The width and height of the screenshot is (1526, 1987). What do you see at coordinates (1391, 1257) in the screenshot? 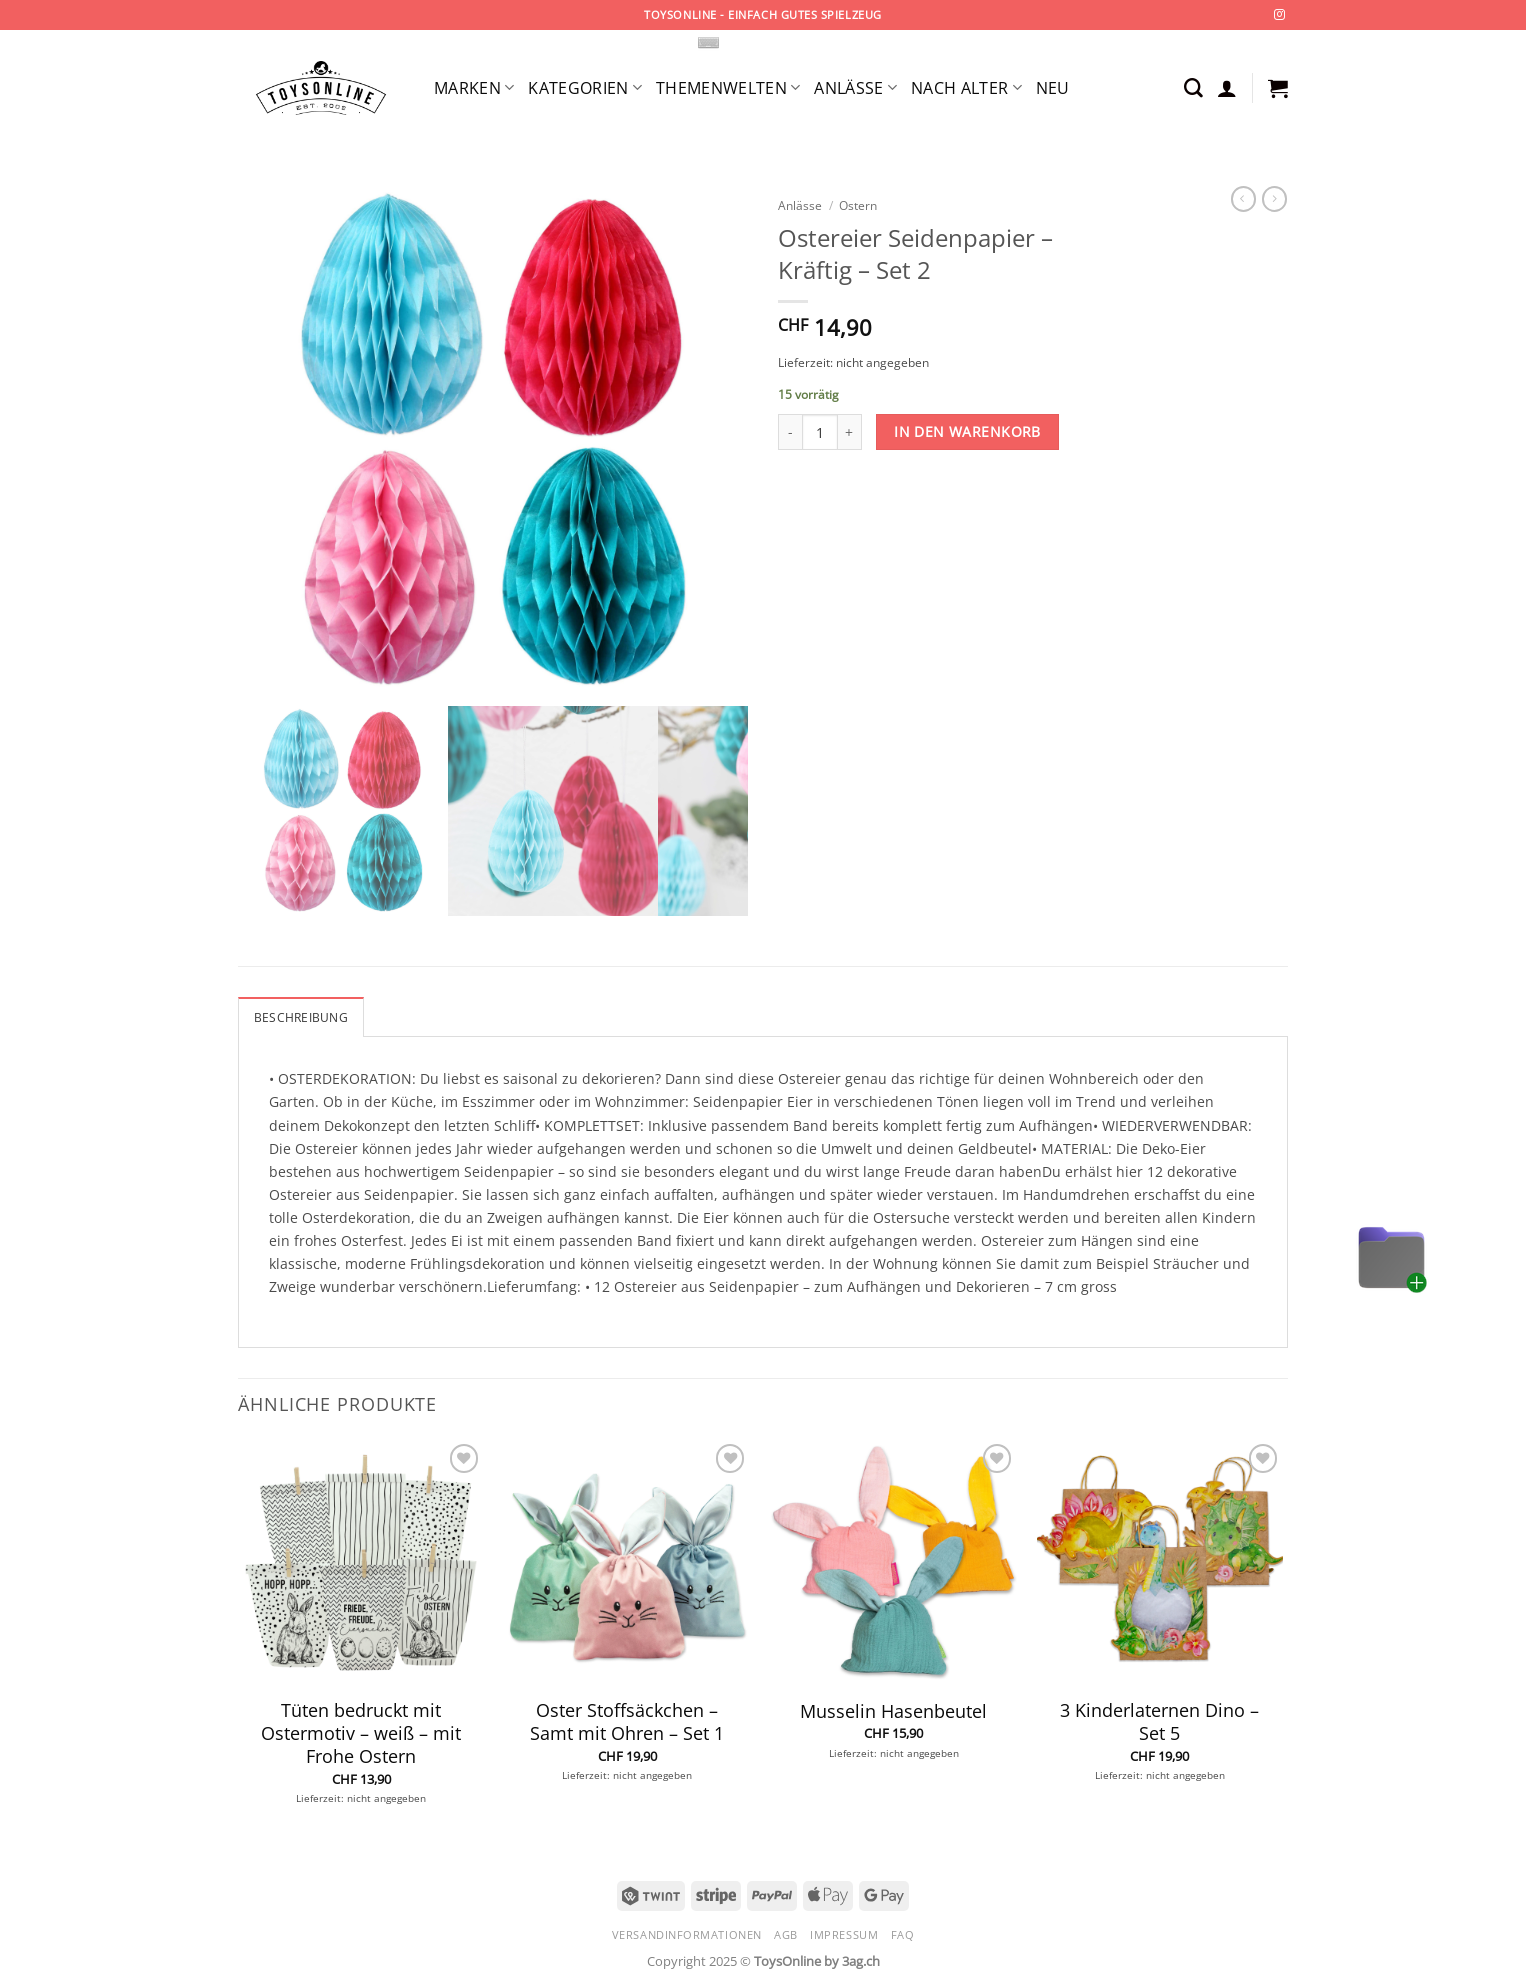
I see `create a new folder` at bounding box center [1391, 1257].